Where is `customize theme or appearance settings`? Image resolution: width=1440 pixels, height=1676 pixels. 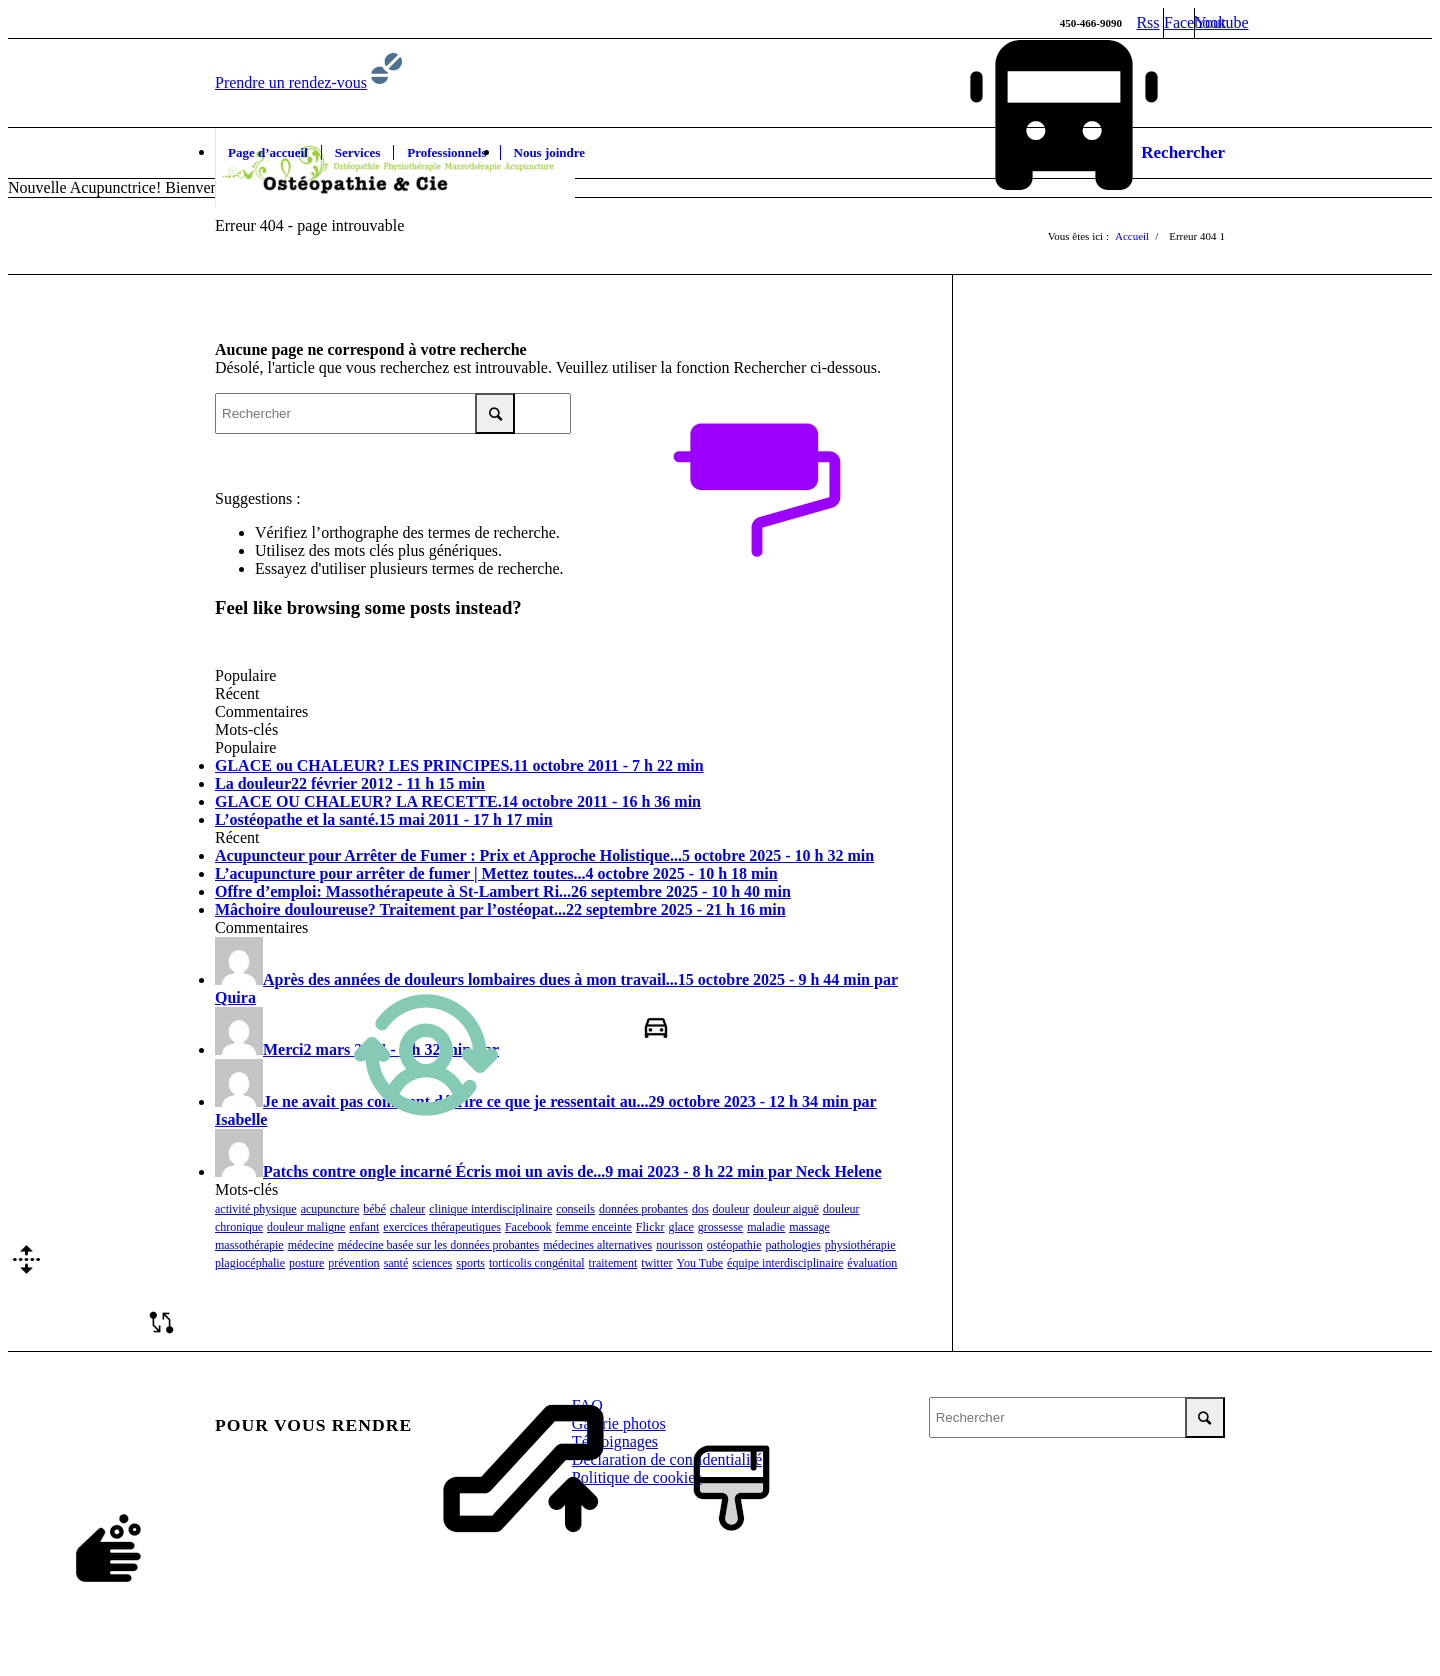 customize theme or appearance settings is located at coordinates (757, 479).